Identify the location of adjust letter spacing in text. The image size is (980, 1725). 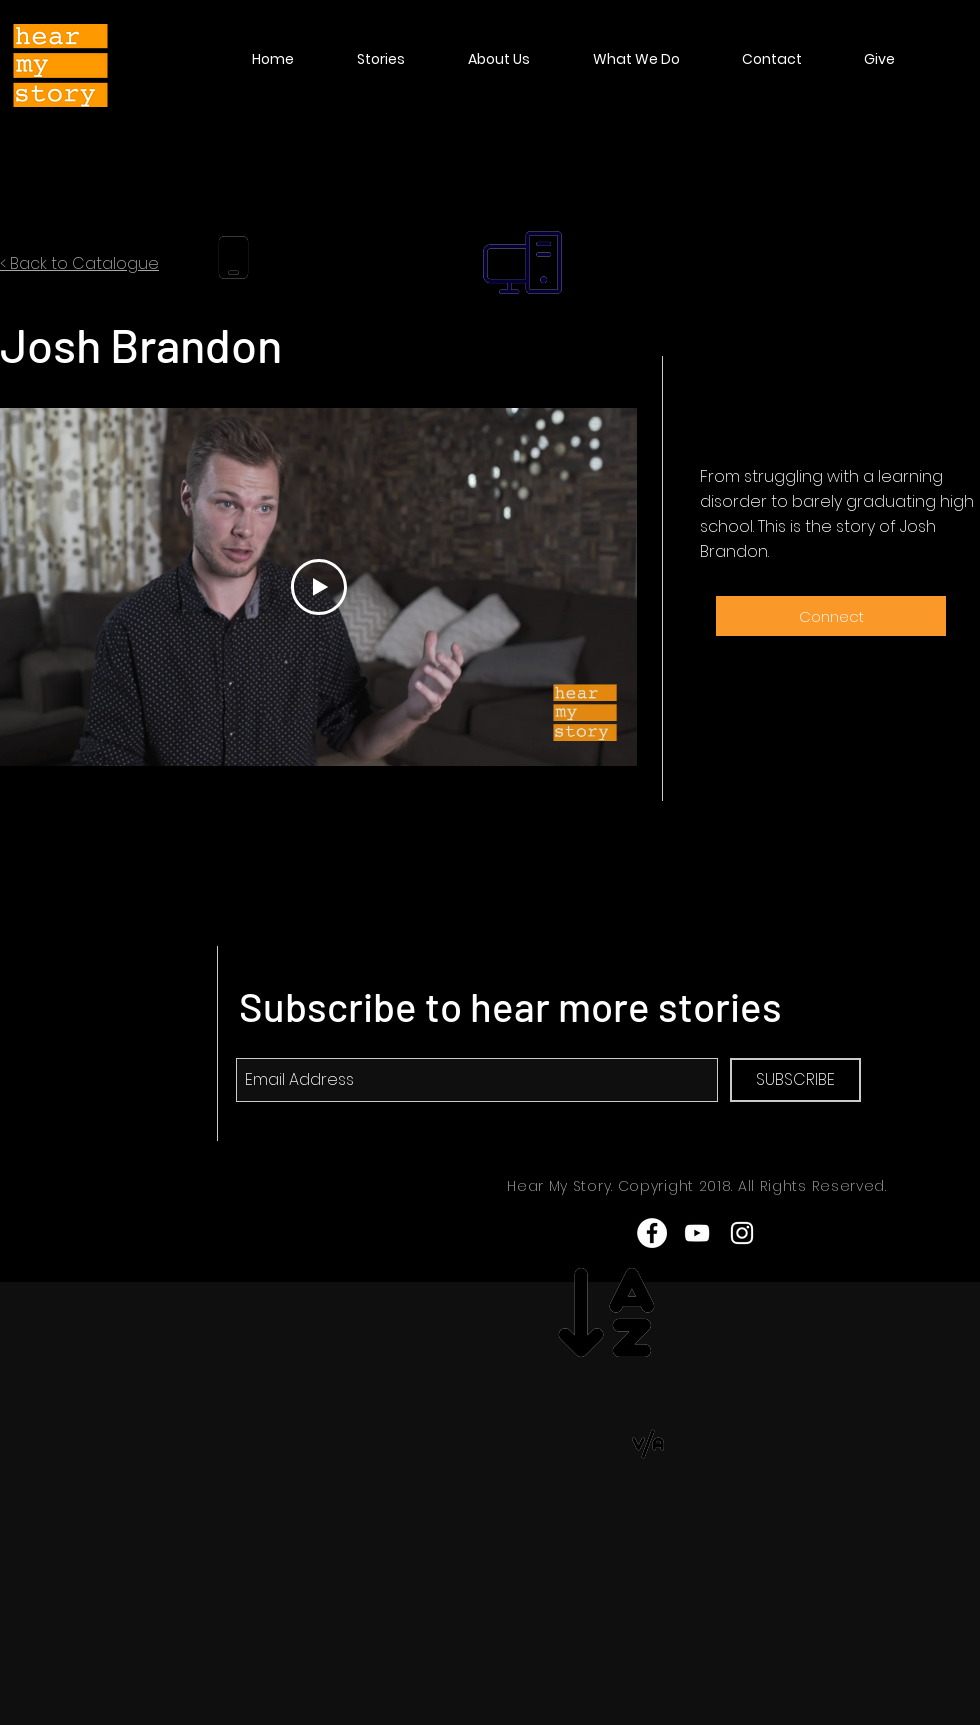
(648, 1444).